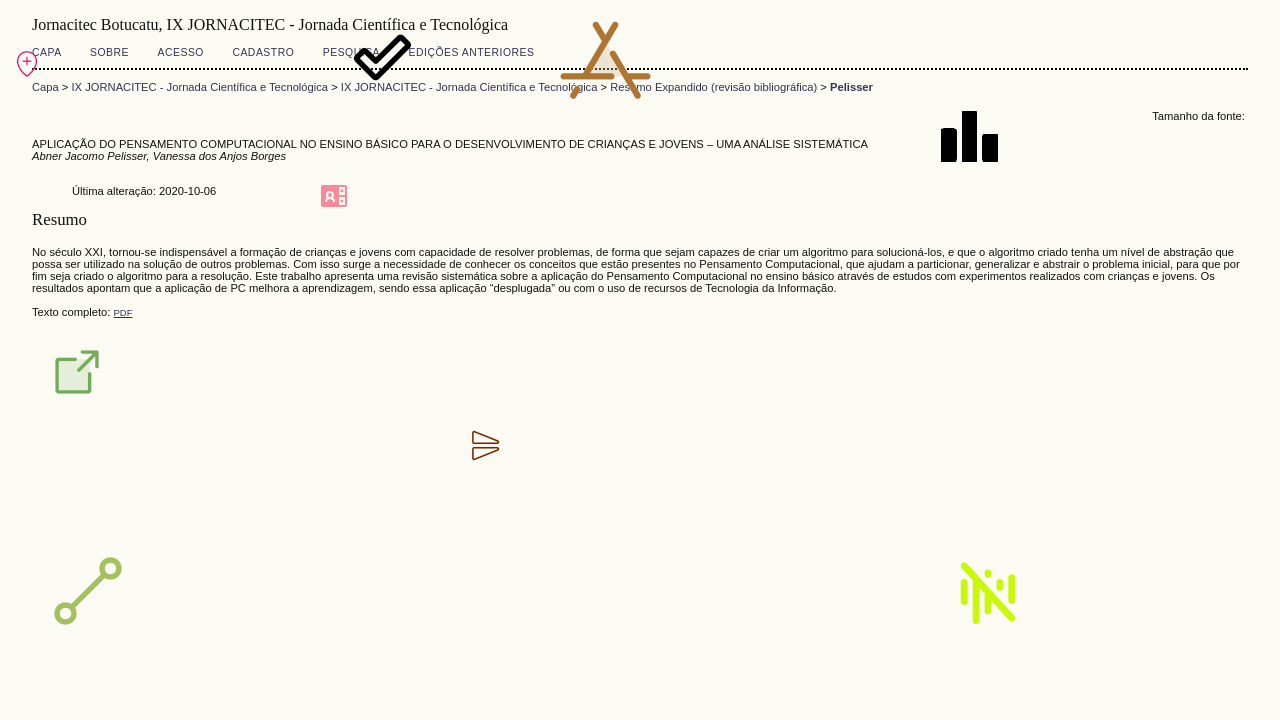 Image resolution: width=1280 pixels, height=720 pixels. I want to click on confirm or submit an action, so click(381, 56).